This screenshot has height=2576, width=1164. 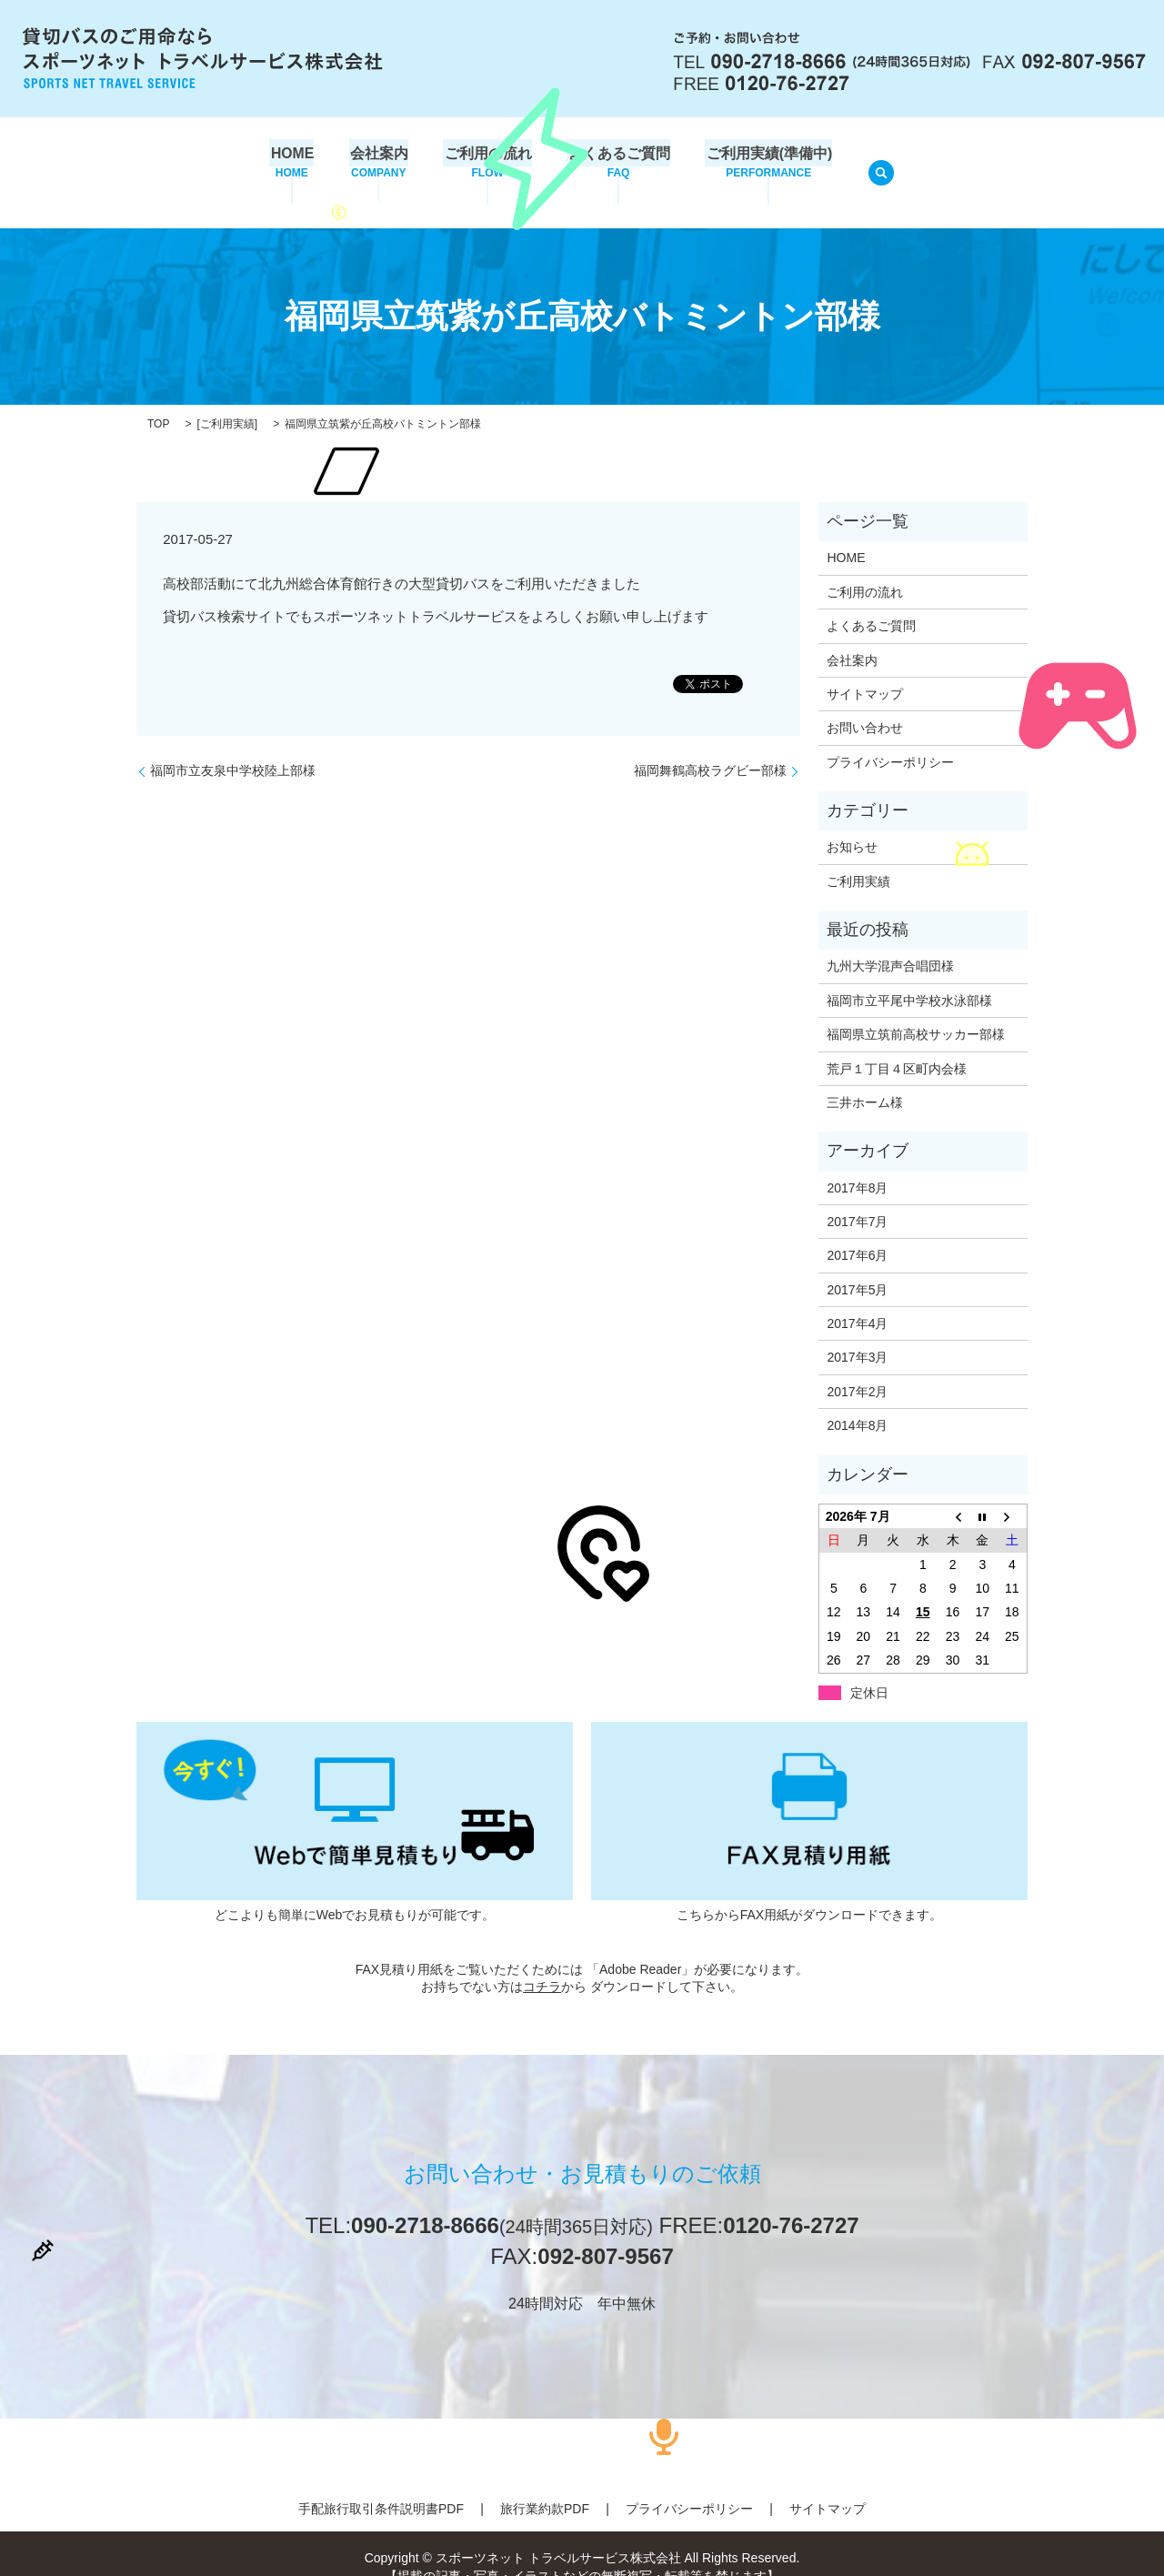 I want to click on indicates emergency services or fire department, so click(x=495, y=1831).